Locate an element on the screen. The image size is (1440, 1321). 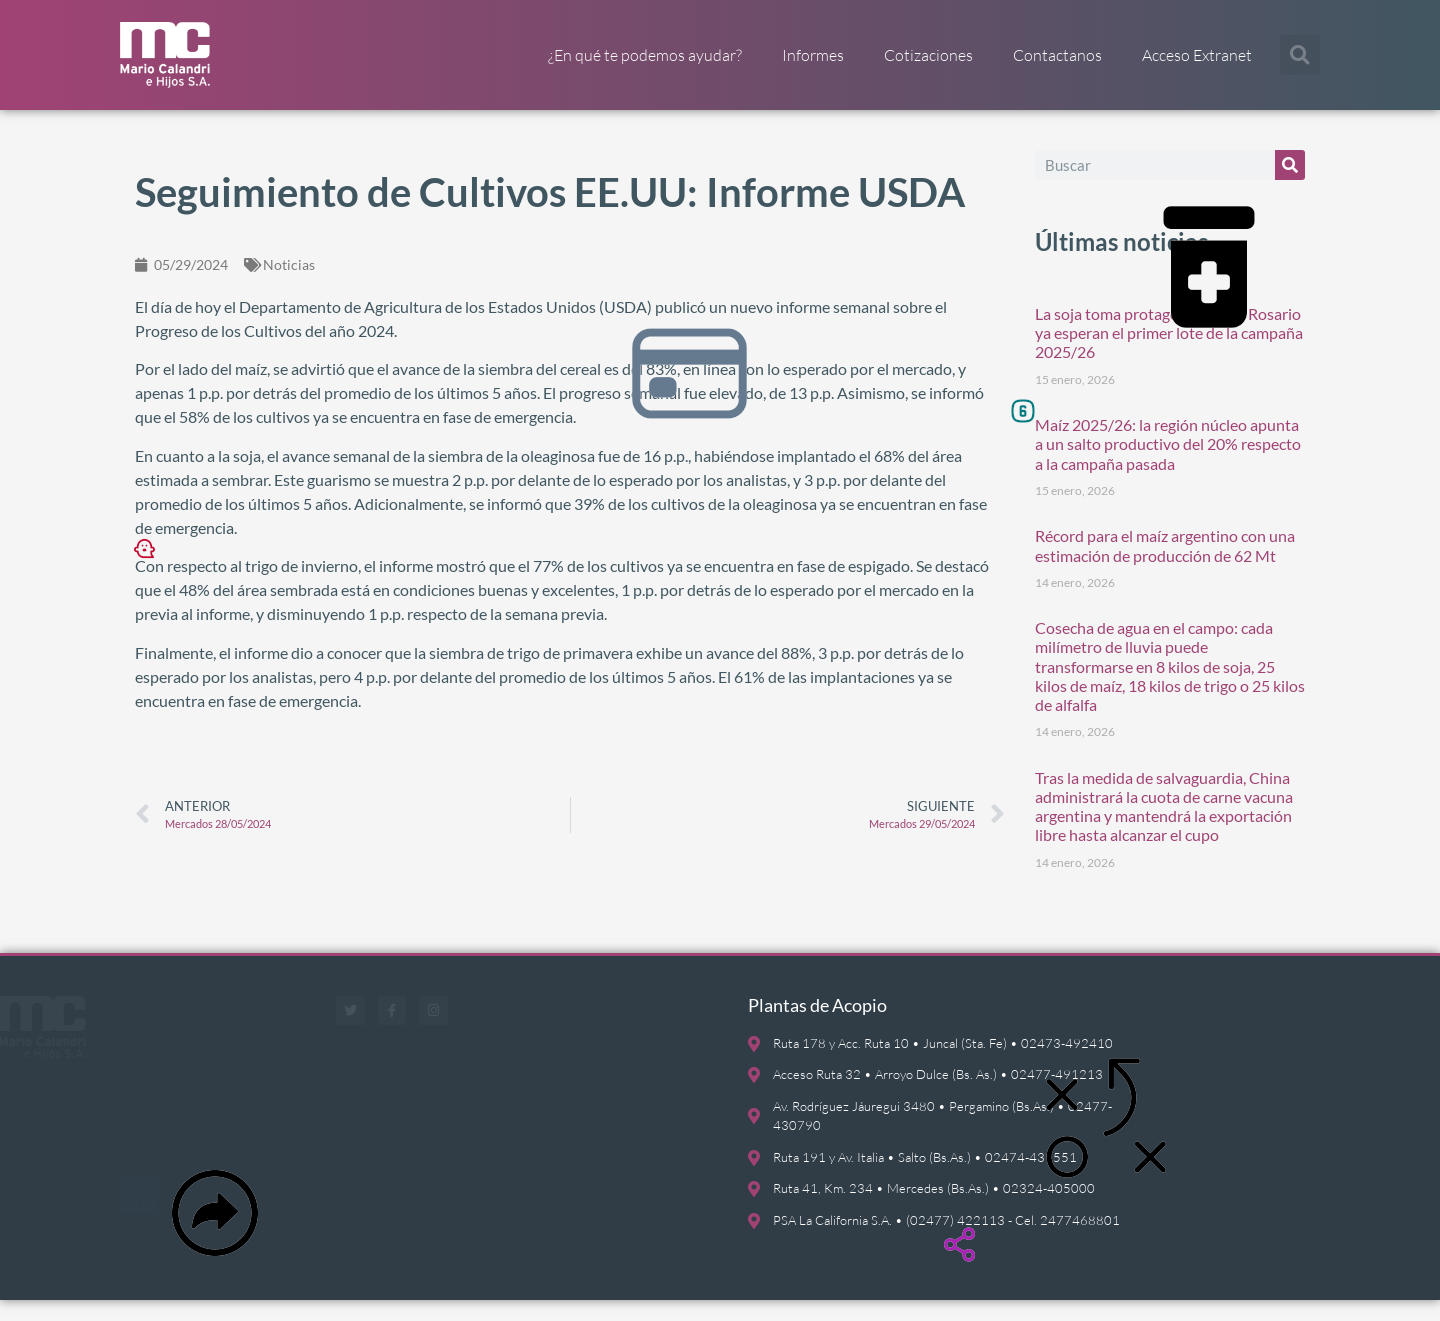
indicates step 6 in a multi-step process is located at coordinates (1023, 411).